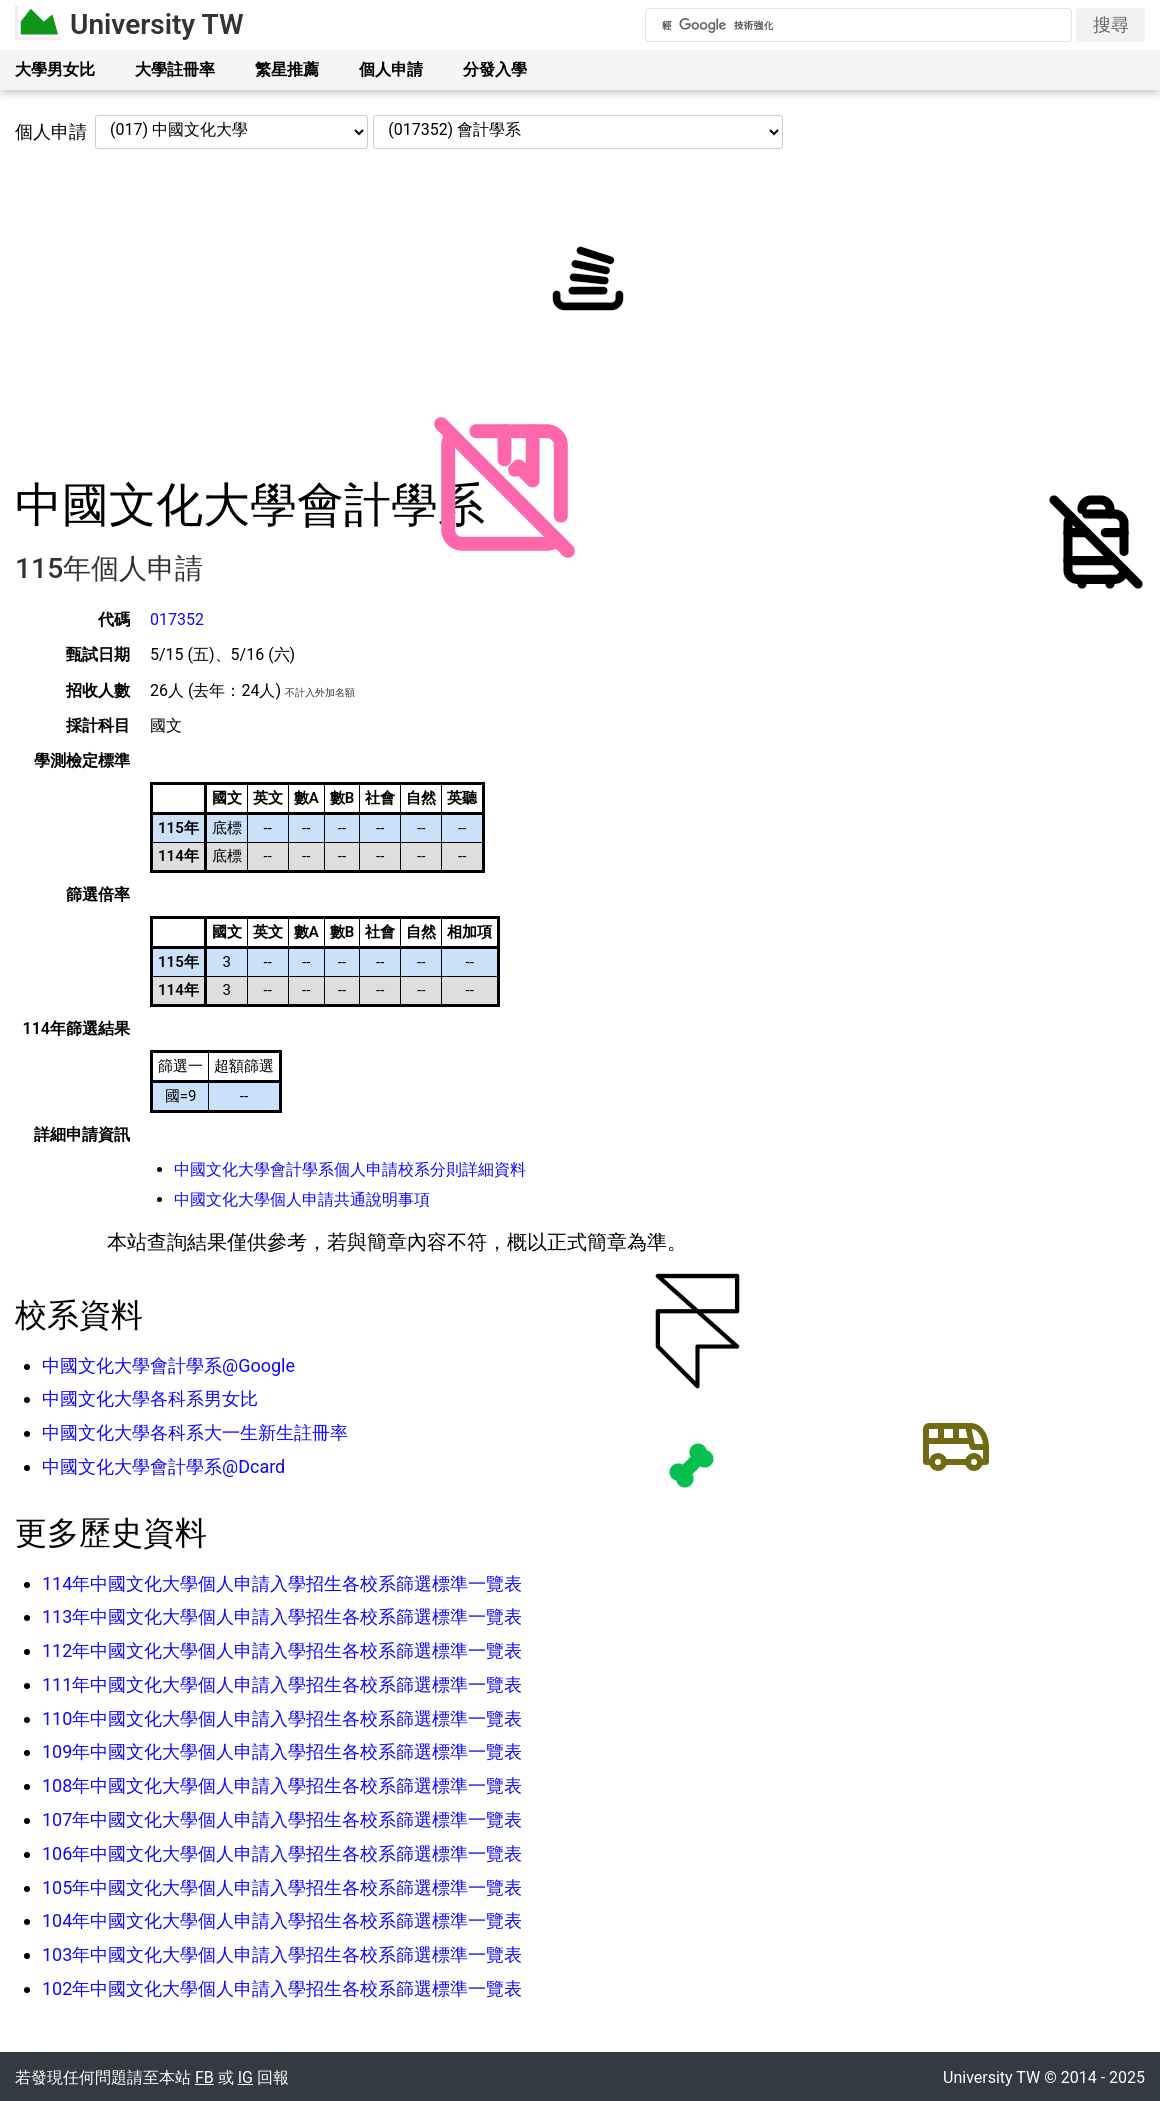 This screenshot has width=1160, height=2101. Describe the element at coordinates (697, 1324) in the screenshot. I see `open framer app` at that location.